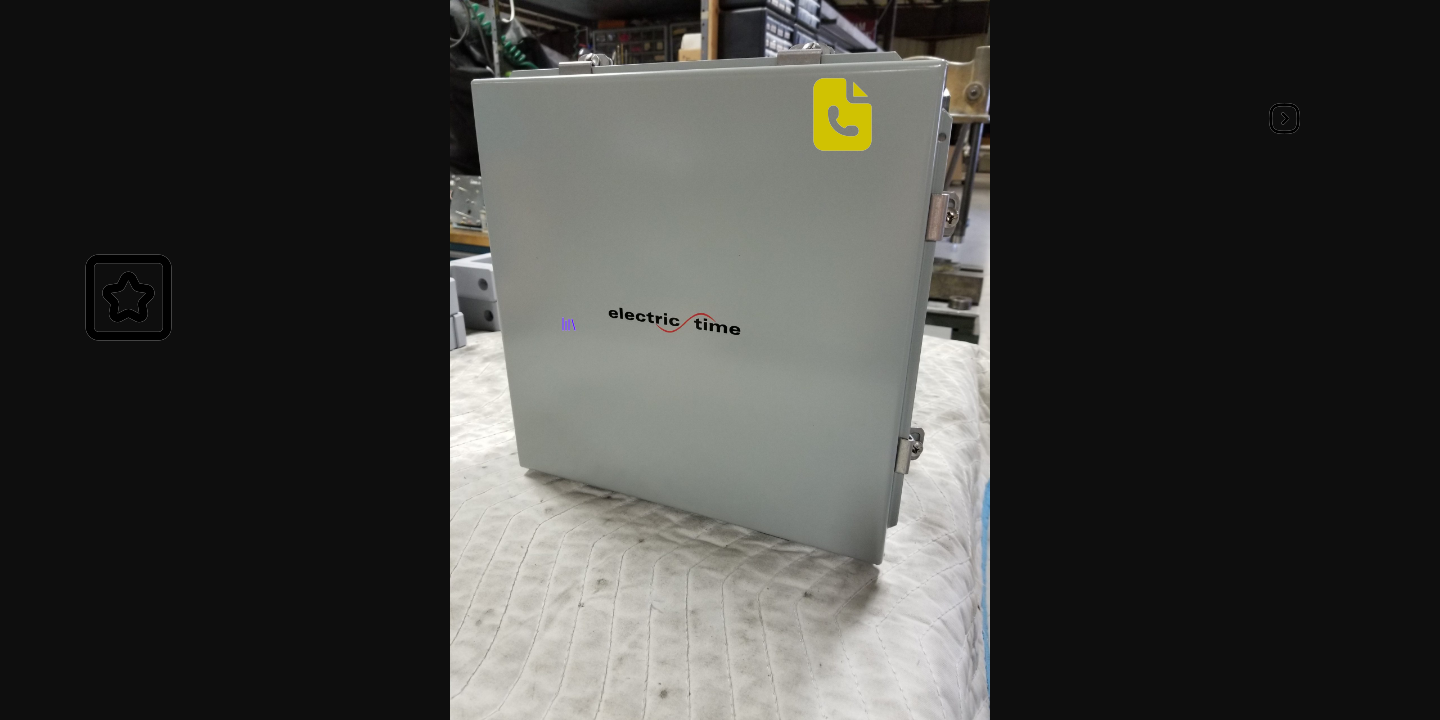  Describe the element at coordinates (569, 324) in the screenshot. I see `access your saved content library` at that location.